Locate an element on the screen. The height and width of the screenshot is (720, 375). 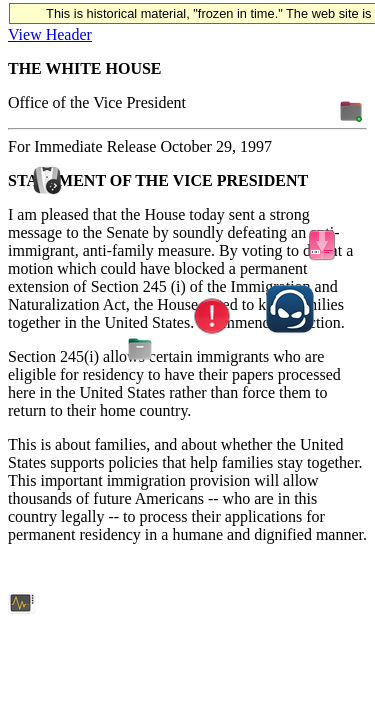
create a new folder is located at coordinates (351, 111).